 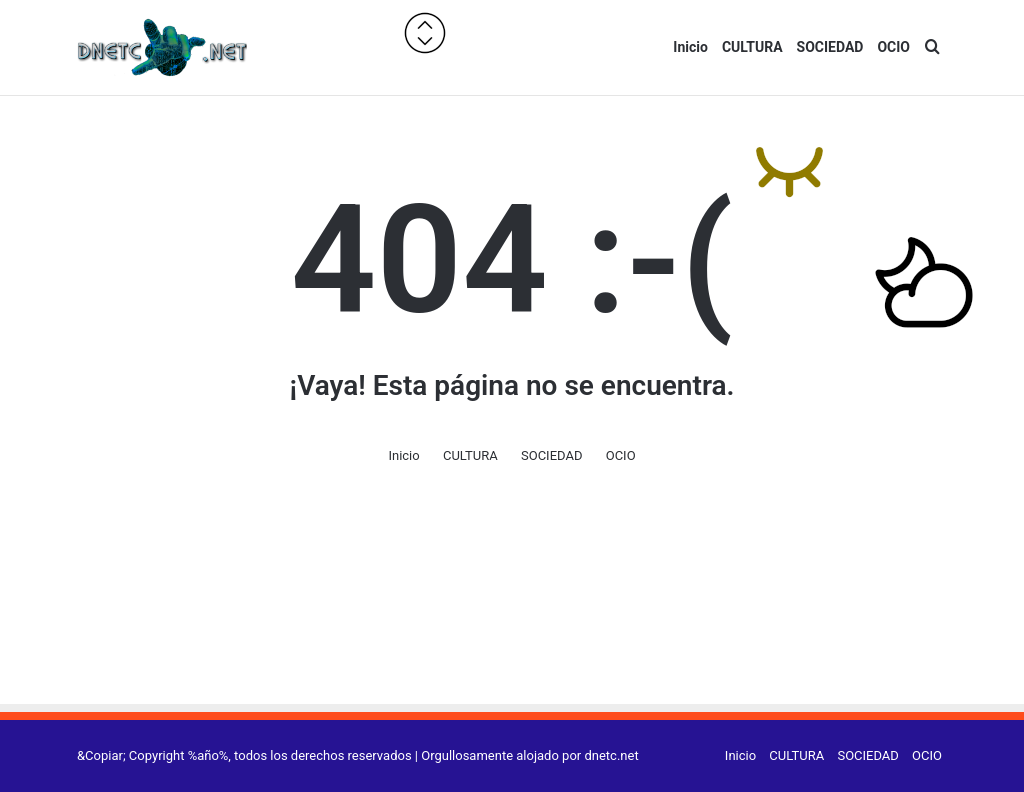 What do you see at coordinates (425, 33) in the screenshot?
I see `expand or collapse content` at bounding box center [425, 33].